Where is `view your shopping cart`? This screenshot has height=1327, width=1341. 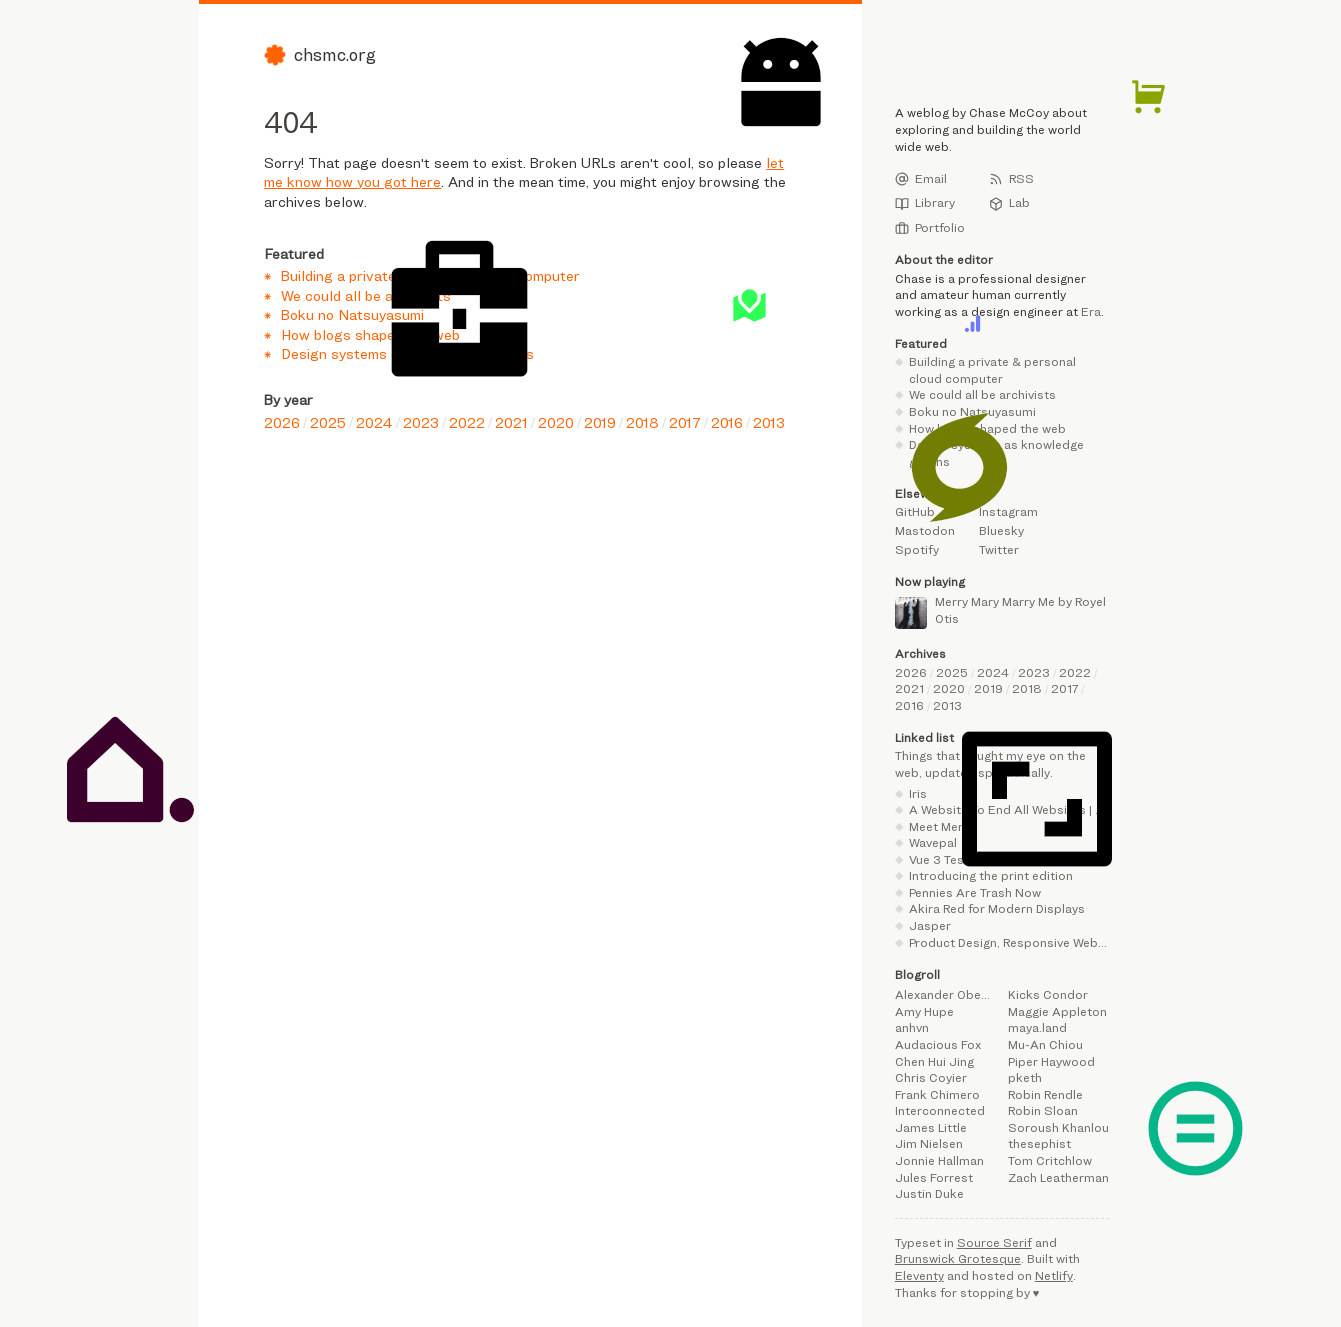
view your shopping cart is located at coordinates (1148, 96).